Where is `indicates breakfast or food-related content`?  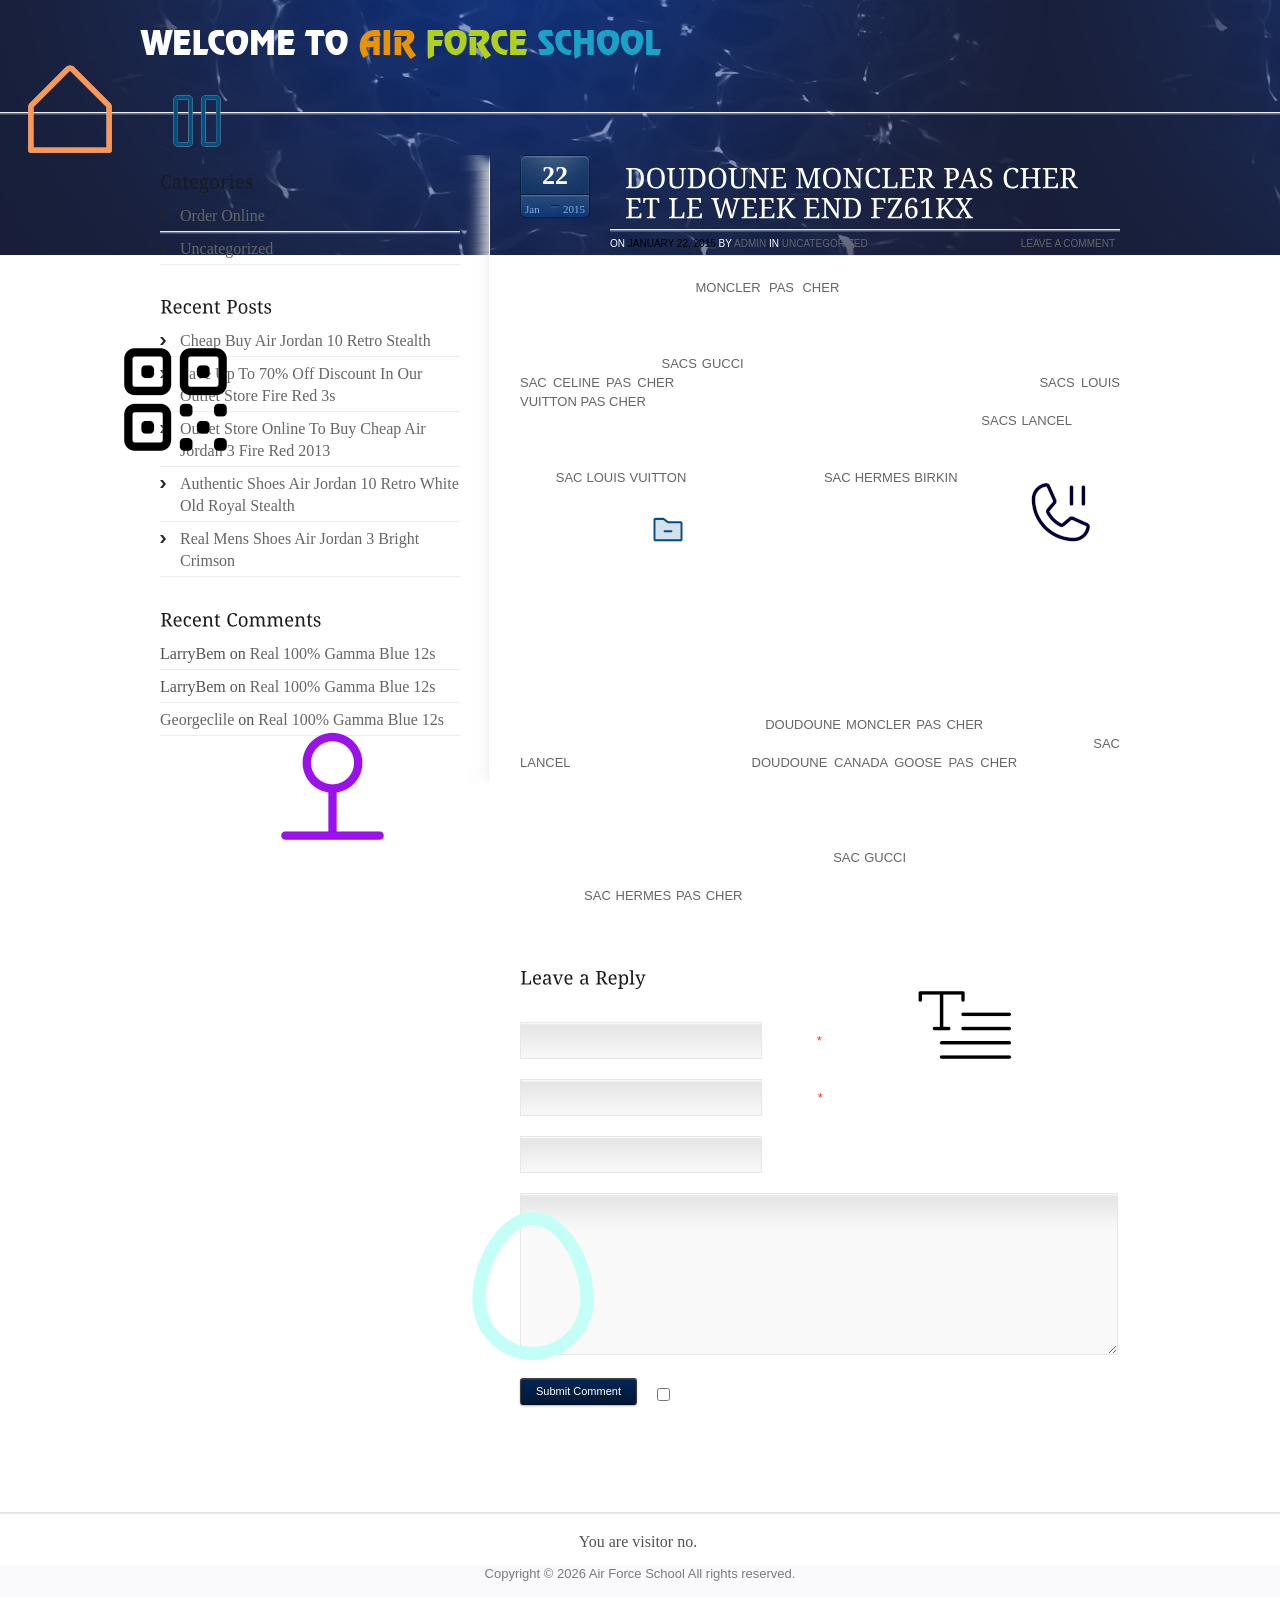
indicates breakfast or food-related content is located at coordinates (533, 1286).